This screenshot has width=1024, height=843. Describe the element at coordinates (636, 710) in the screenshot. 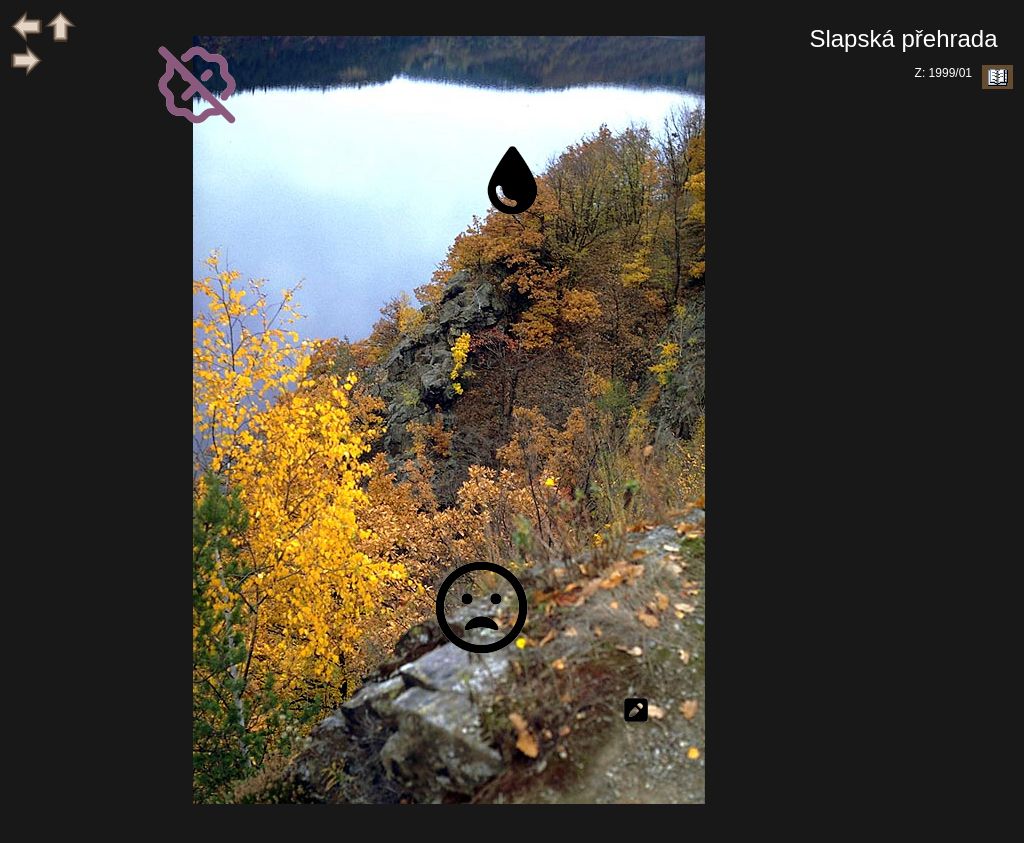

I see `edit or modify content` at that location.